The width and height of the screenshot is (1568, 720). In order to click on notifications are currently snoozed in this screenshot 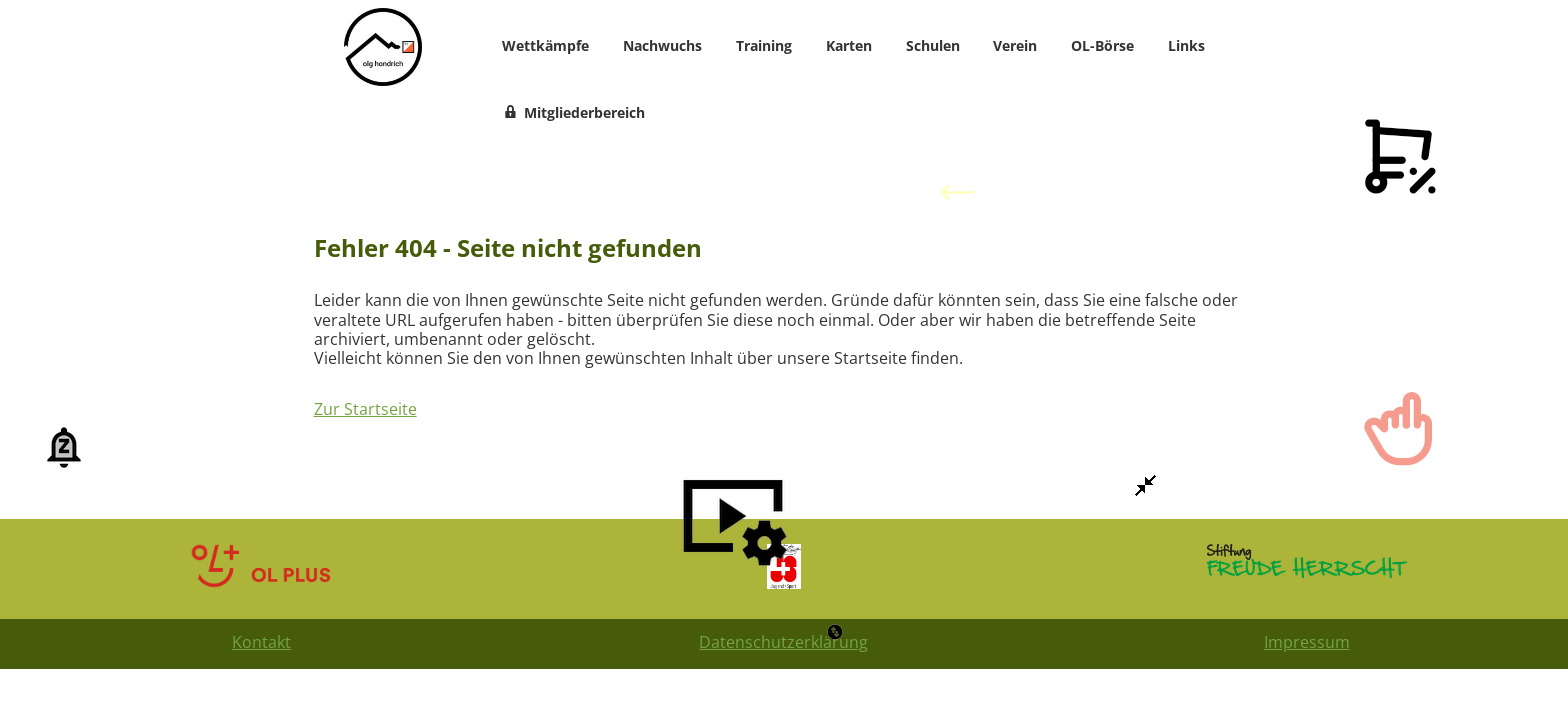, I will do `click(64, 447)`.